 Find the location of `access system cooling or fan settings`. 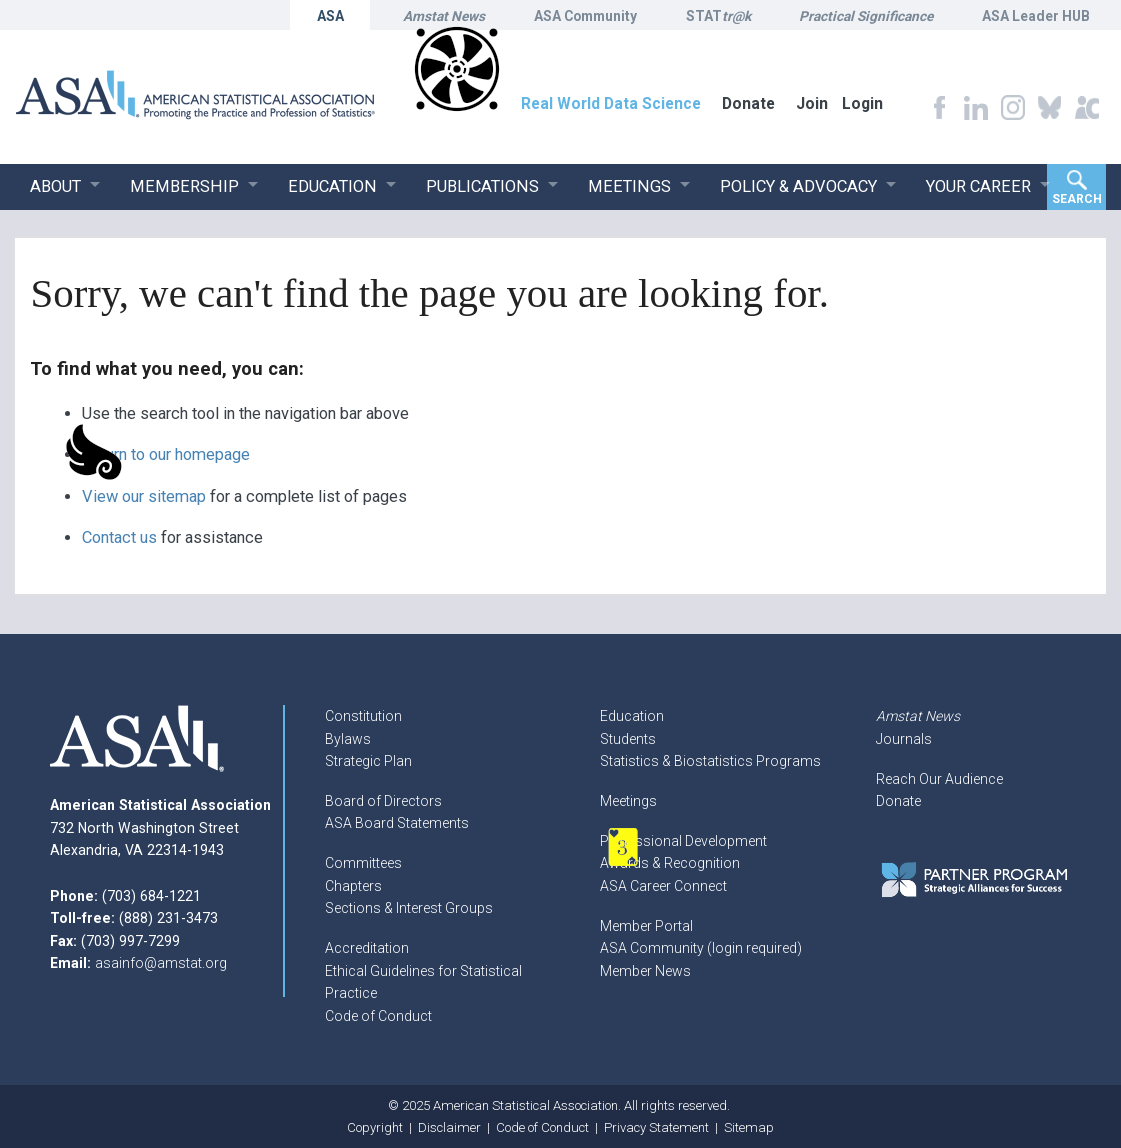

access system cooling or fan settings is located at coordinates (457, 69).